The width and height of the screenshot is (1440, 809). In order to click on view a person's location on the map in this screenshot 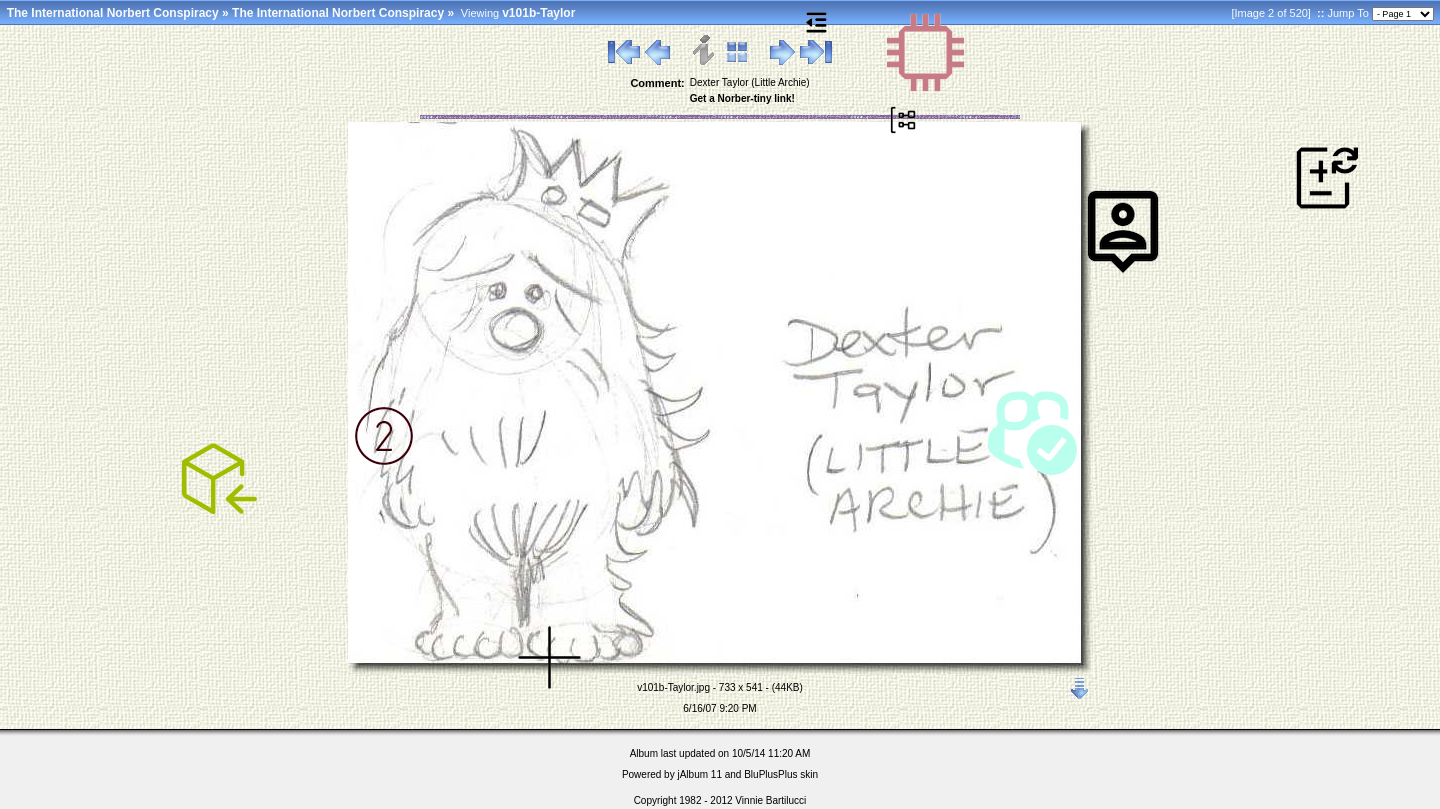, I will do `click(1123, 230)`.